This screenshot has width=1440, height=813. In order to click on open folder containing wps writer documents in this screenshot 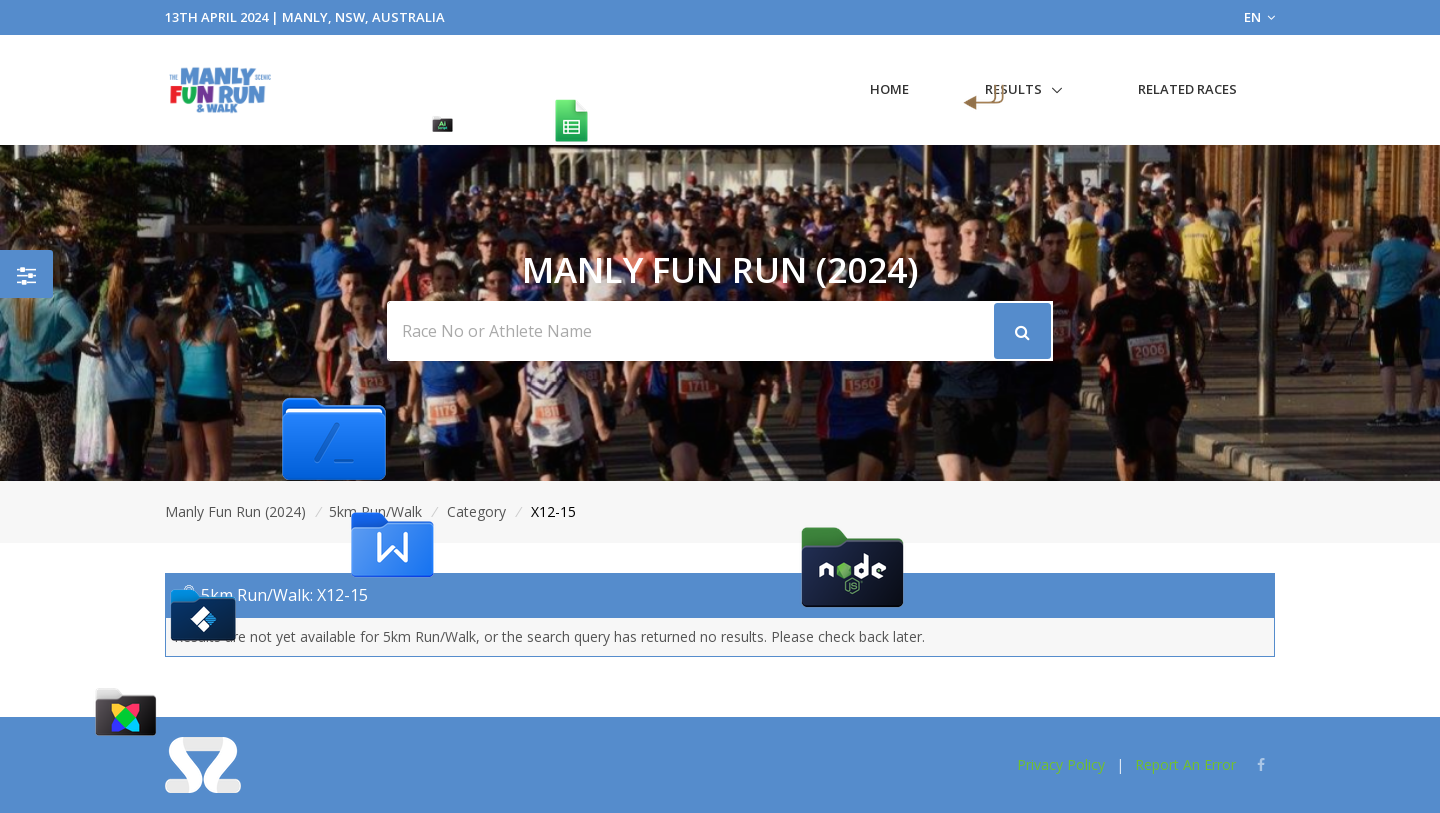, I will do `click(392, 547)`.